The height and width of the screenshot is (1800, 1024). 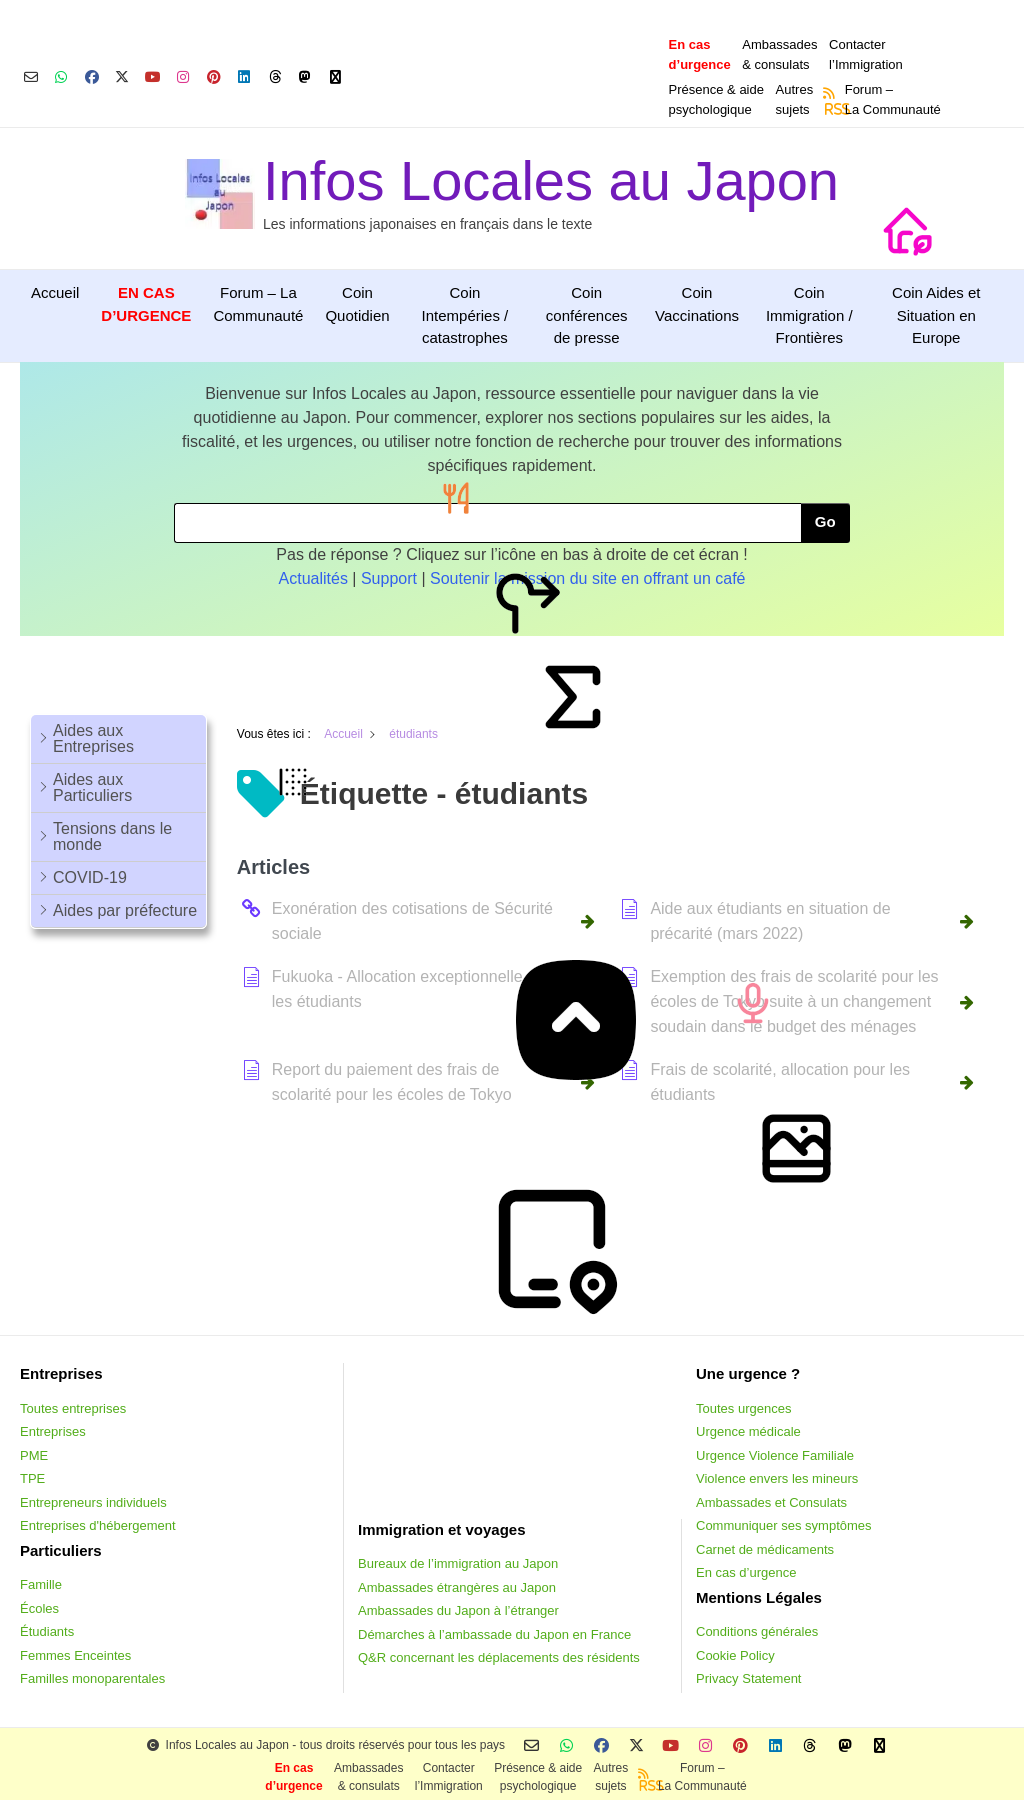 I want to click on view instant photos or polaroid-style images, so click(x=796, y=1148).